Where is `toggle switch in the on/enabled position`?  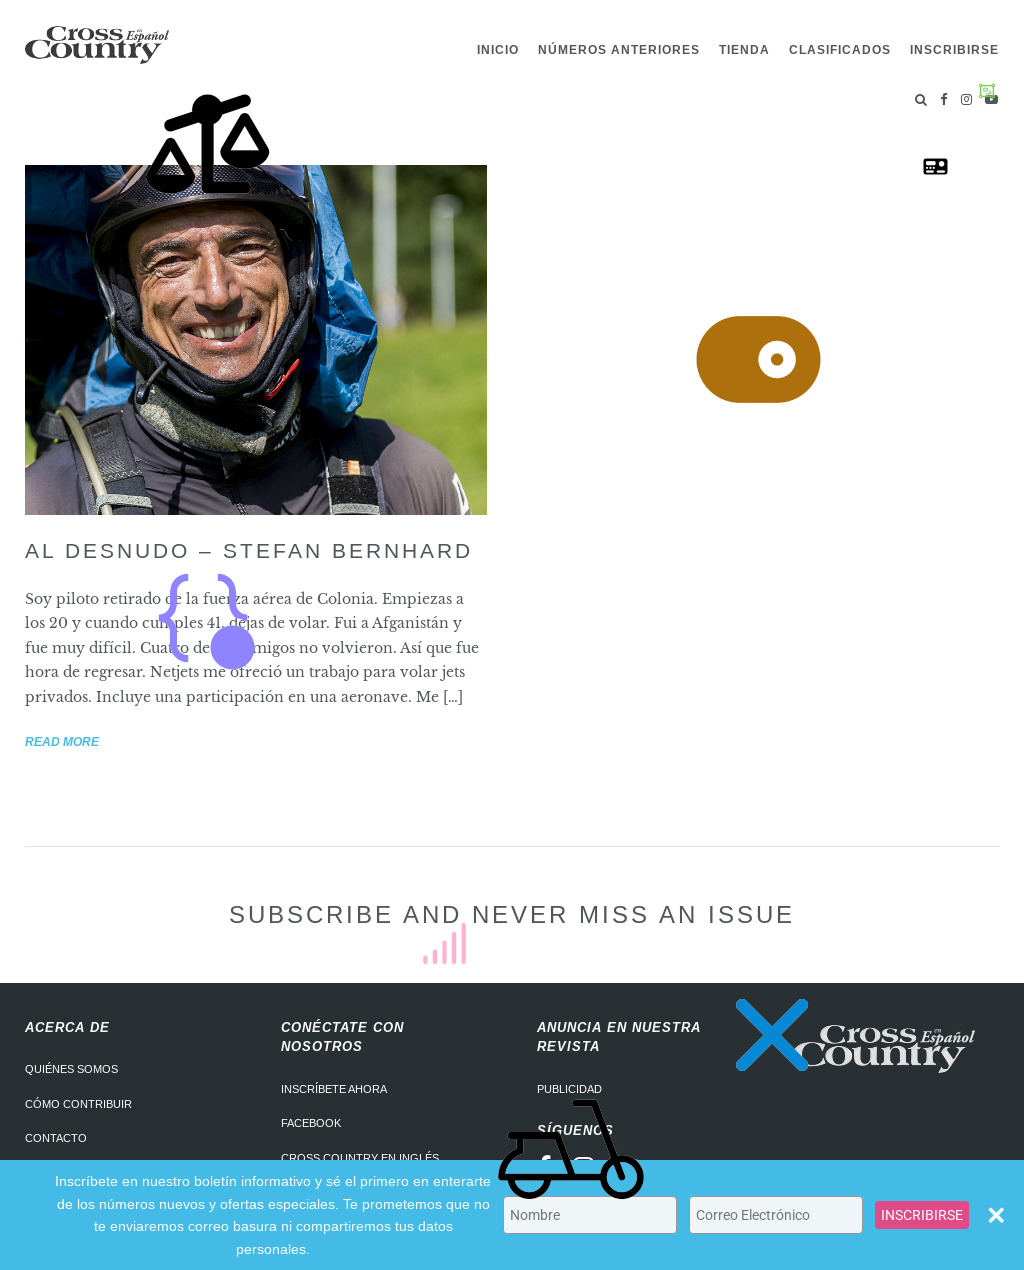
toggle switch in the on/enabled position is located at coordinates (758, 359).